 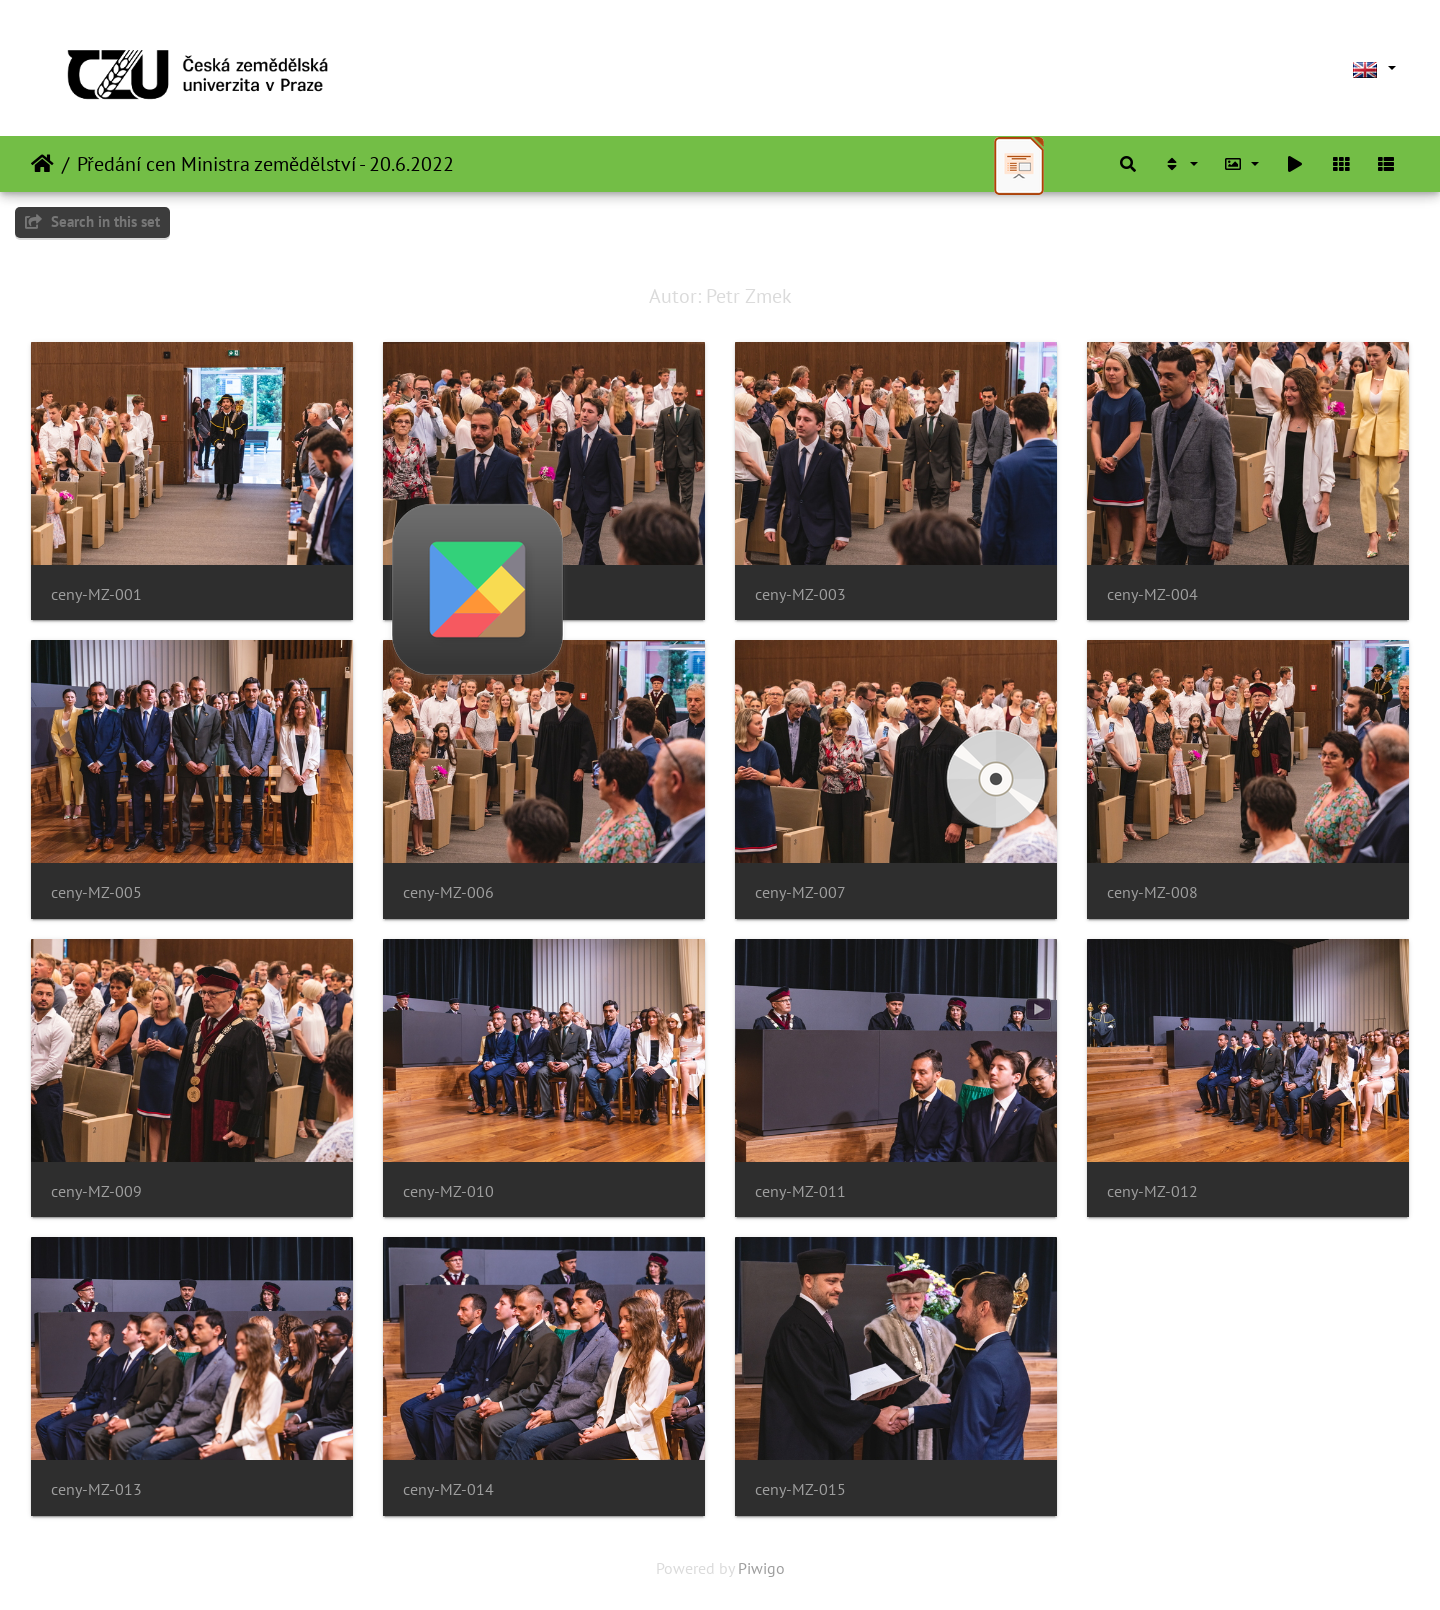 I want to click on video file type indicator, so click(x=1038, y=1008).